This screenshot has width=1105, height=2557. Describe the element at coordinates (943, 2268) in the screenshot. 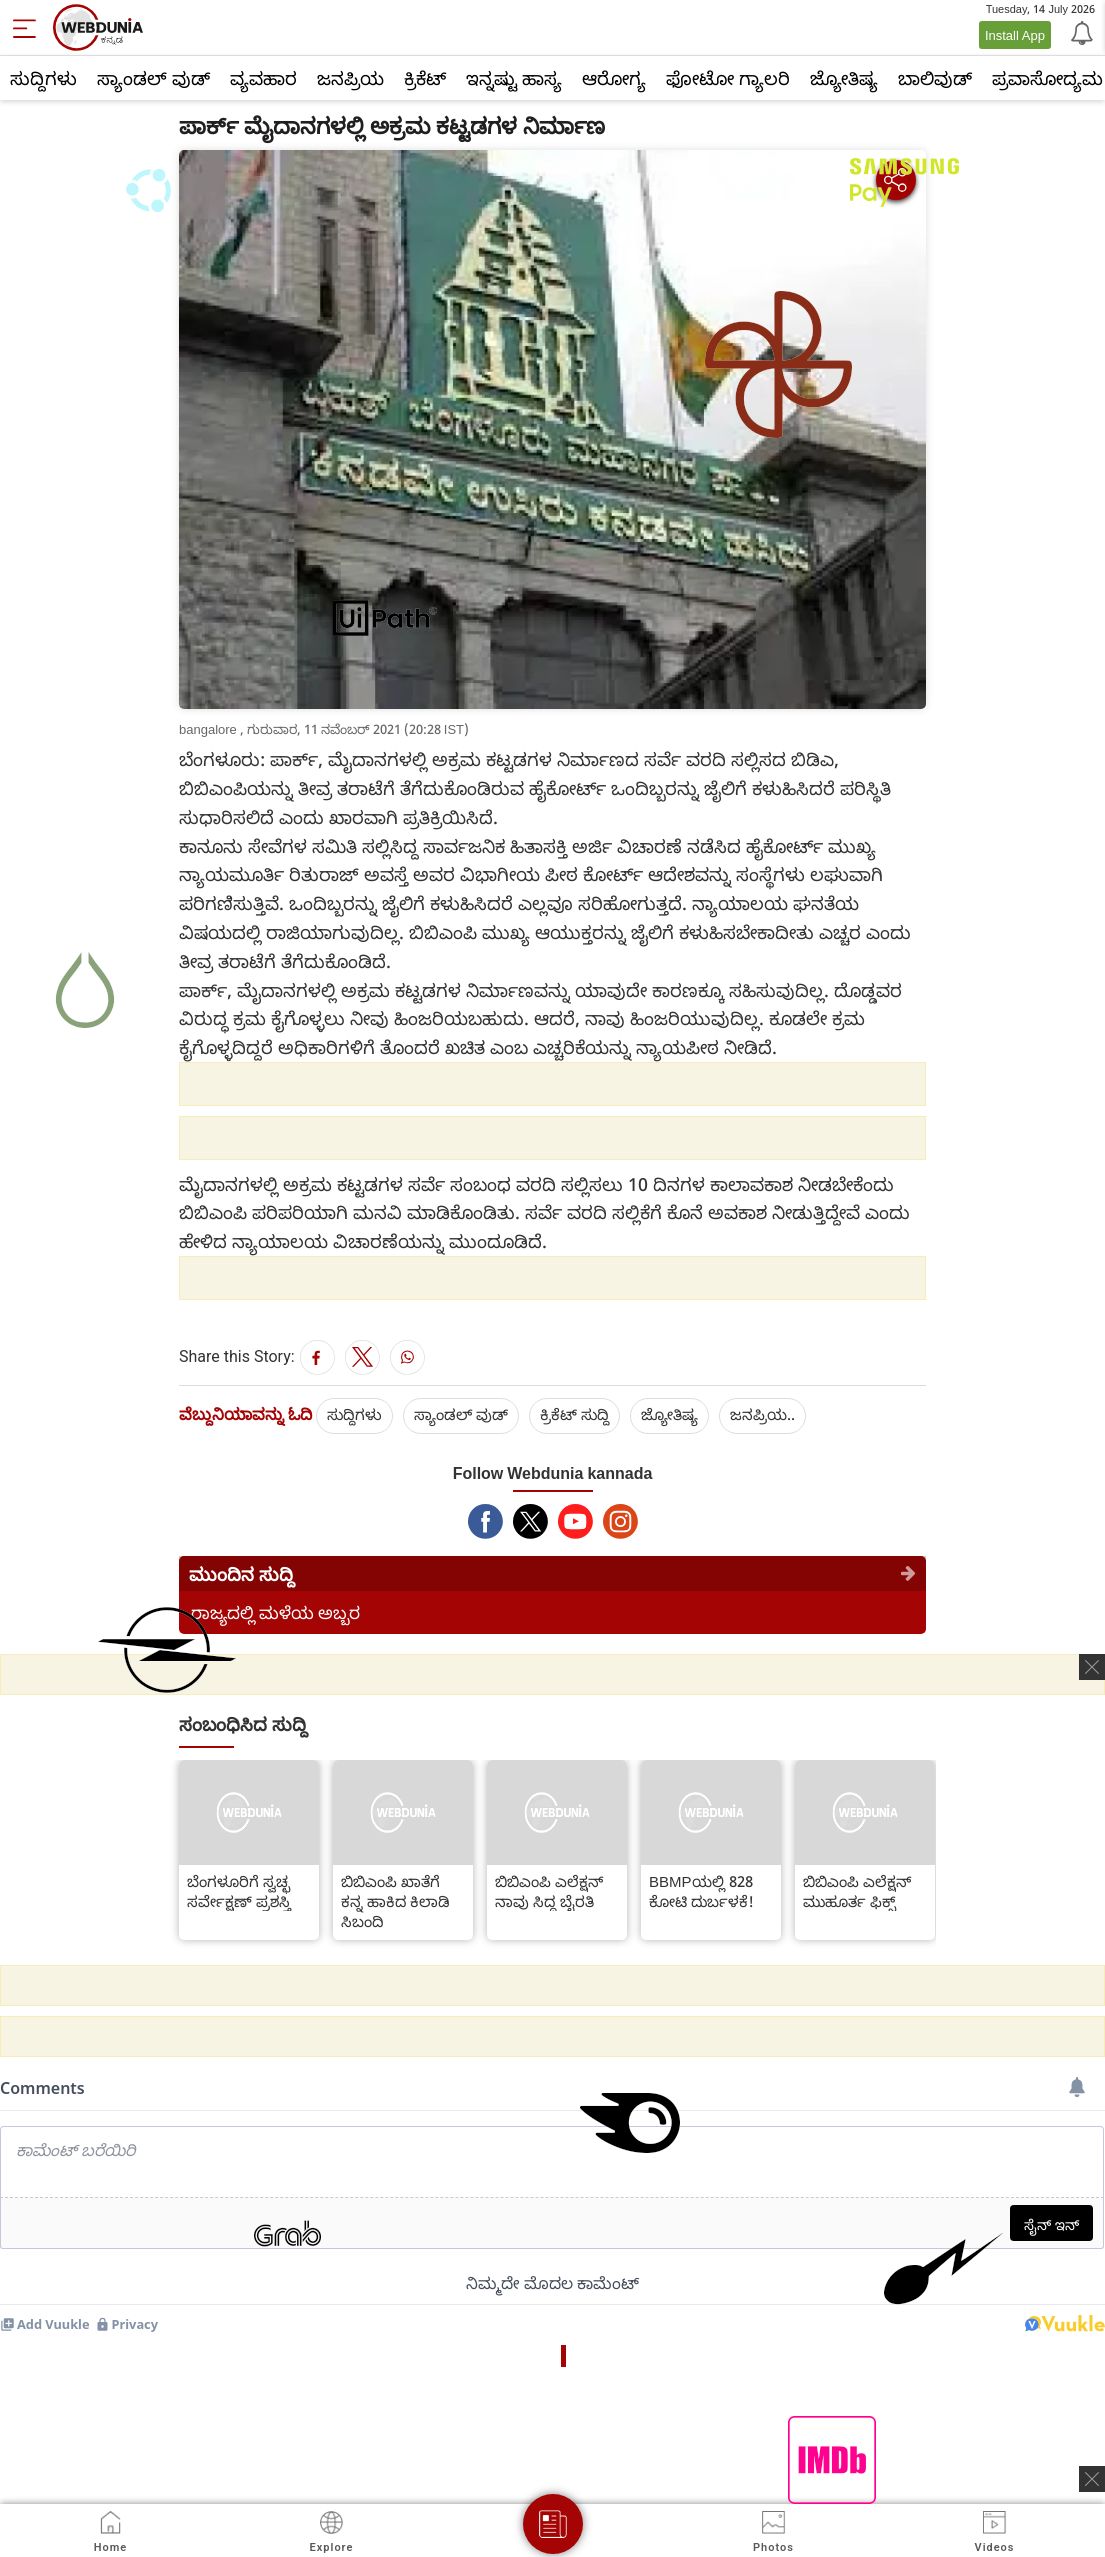

I see `gamescience company logo` at that location.